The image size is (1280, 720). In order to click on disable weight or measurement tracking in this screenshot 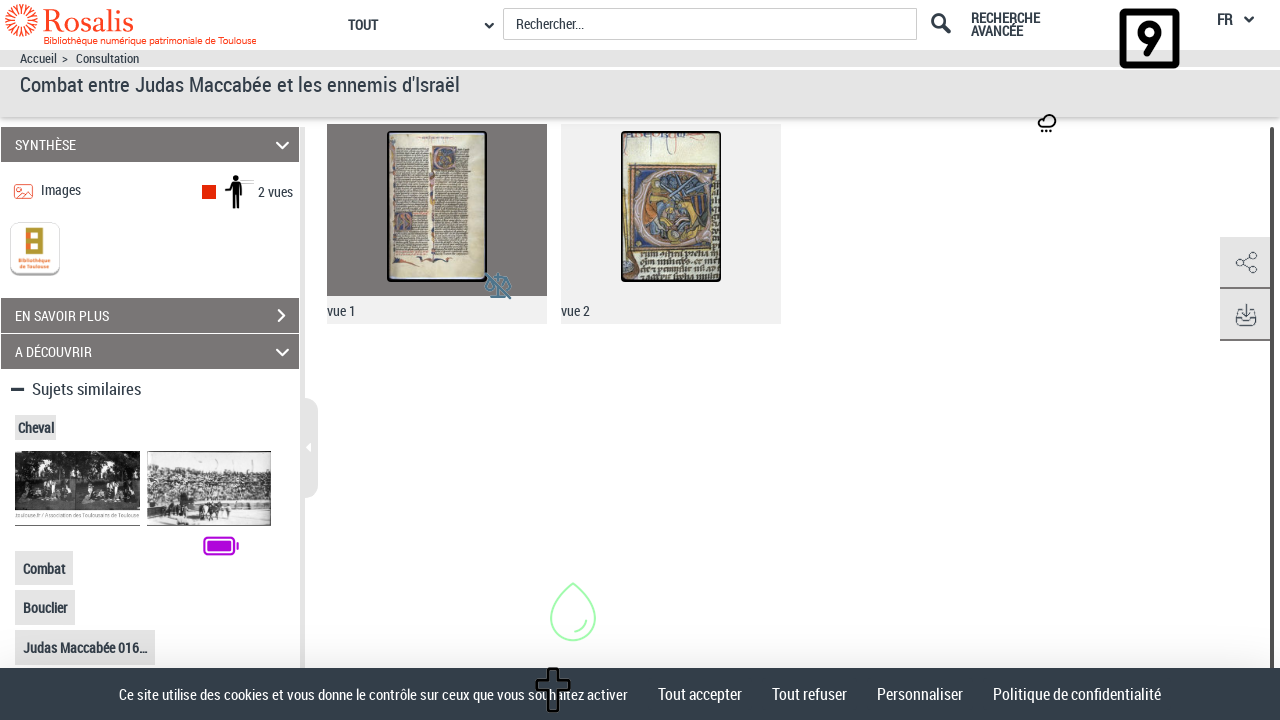, I will do `click(498, 286)`.